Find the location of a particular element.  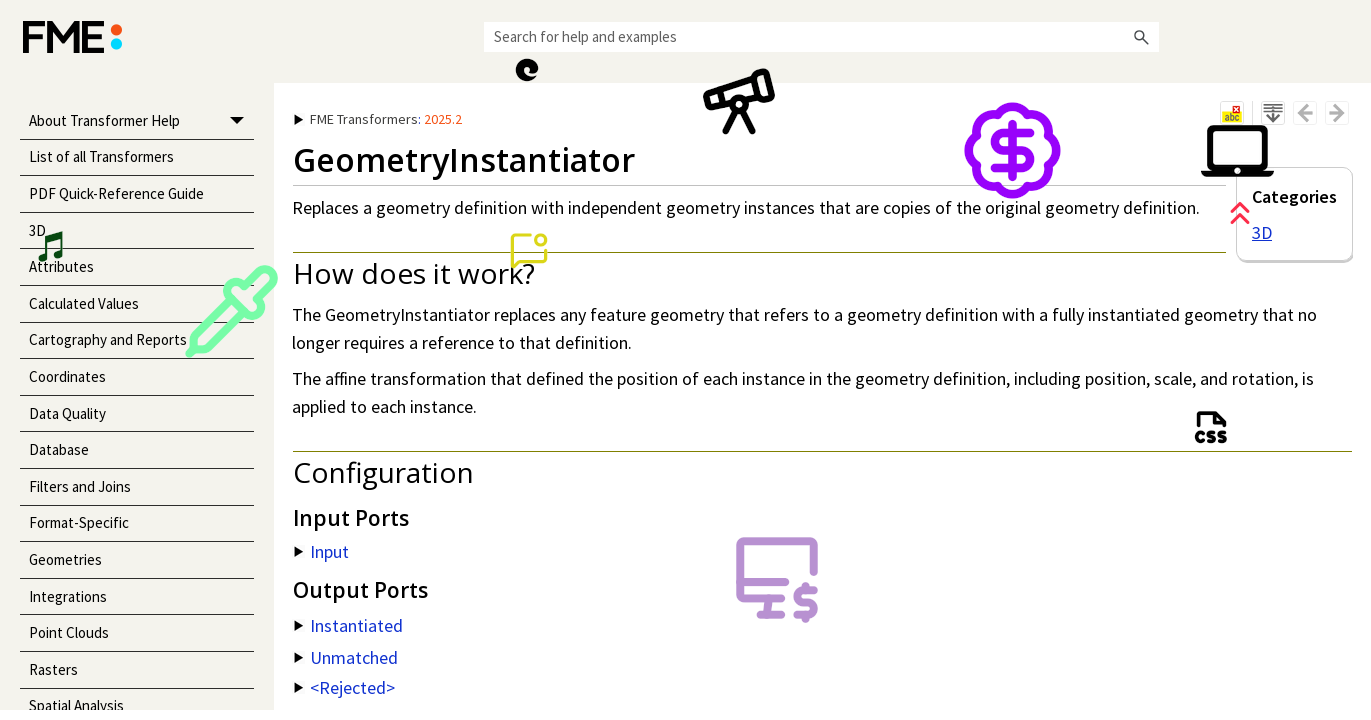

scroll to top of page is located at coordinates (1240, 213).